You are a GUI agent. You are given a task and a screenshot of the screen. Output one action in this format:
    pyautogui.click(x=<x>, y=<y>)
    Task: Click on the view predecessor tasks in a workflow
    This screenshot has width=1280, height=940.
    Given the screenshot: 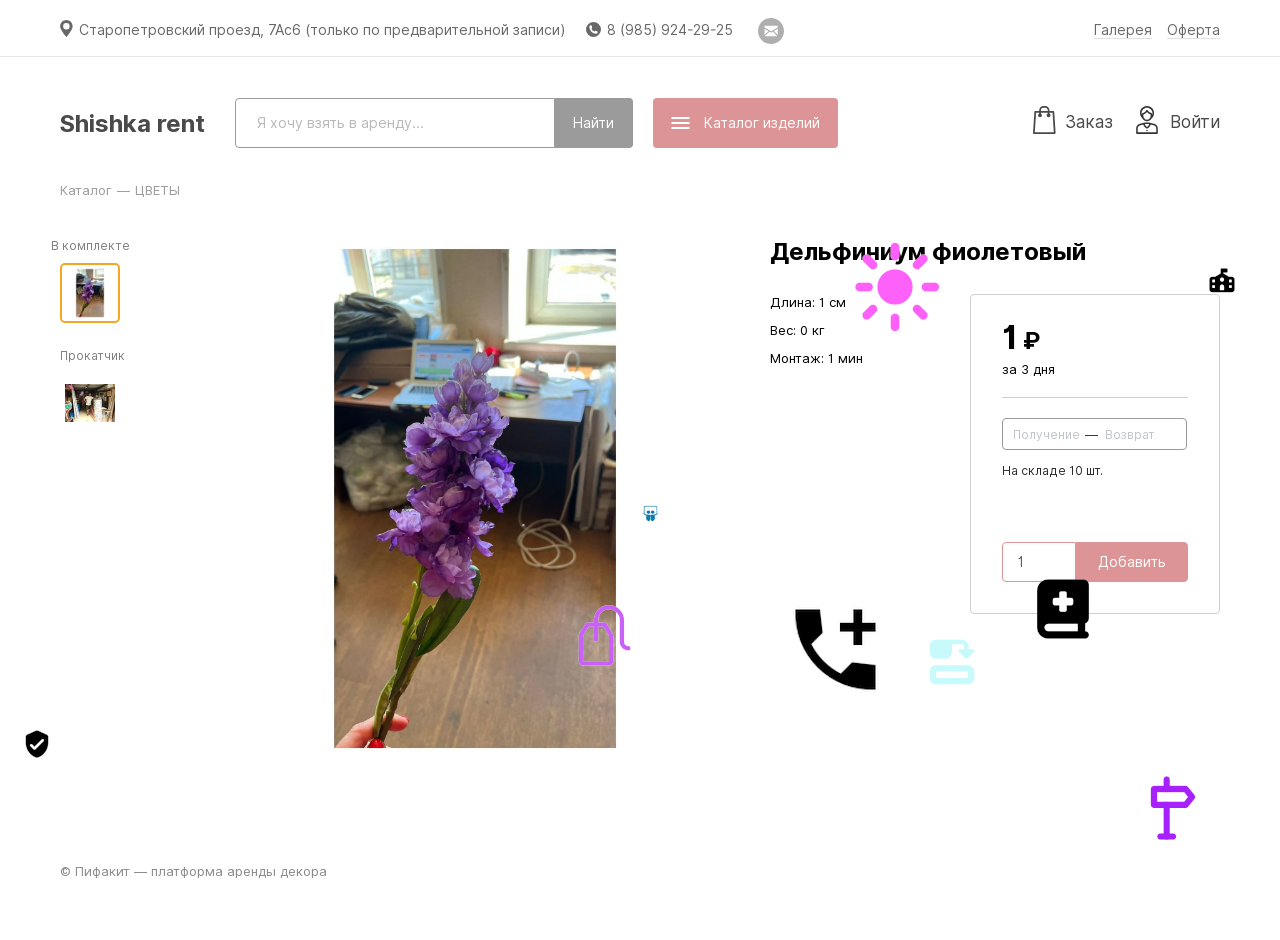 What is the action you would take?
    pyautogui.click(x=952, y=662)
    